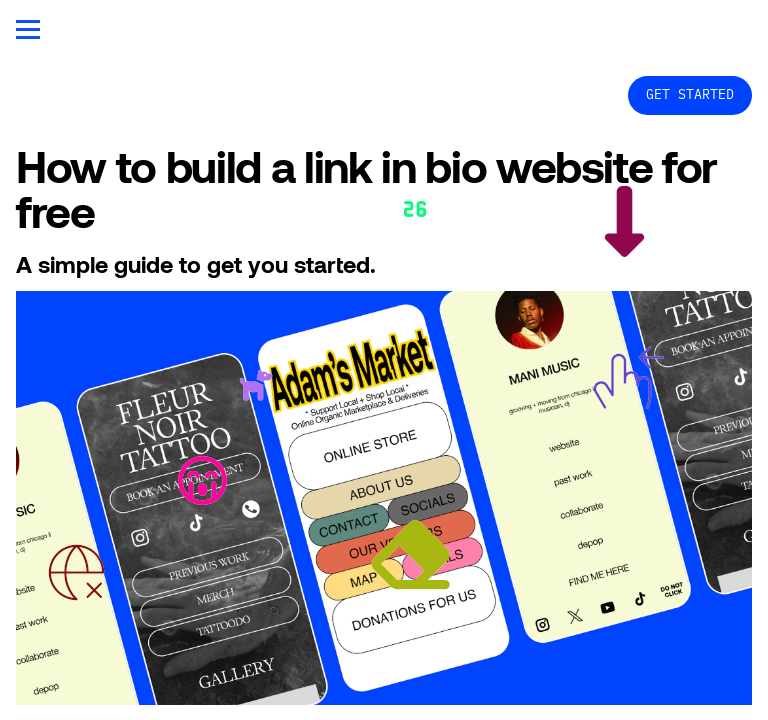 Image resolution: width=768 pixels, height=720 pixels. I want to click on erase or clear content, so click(413, 557).